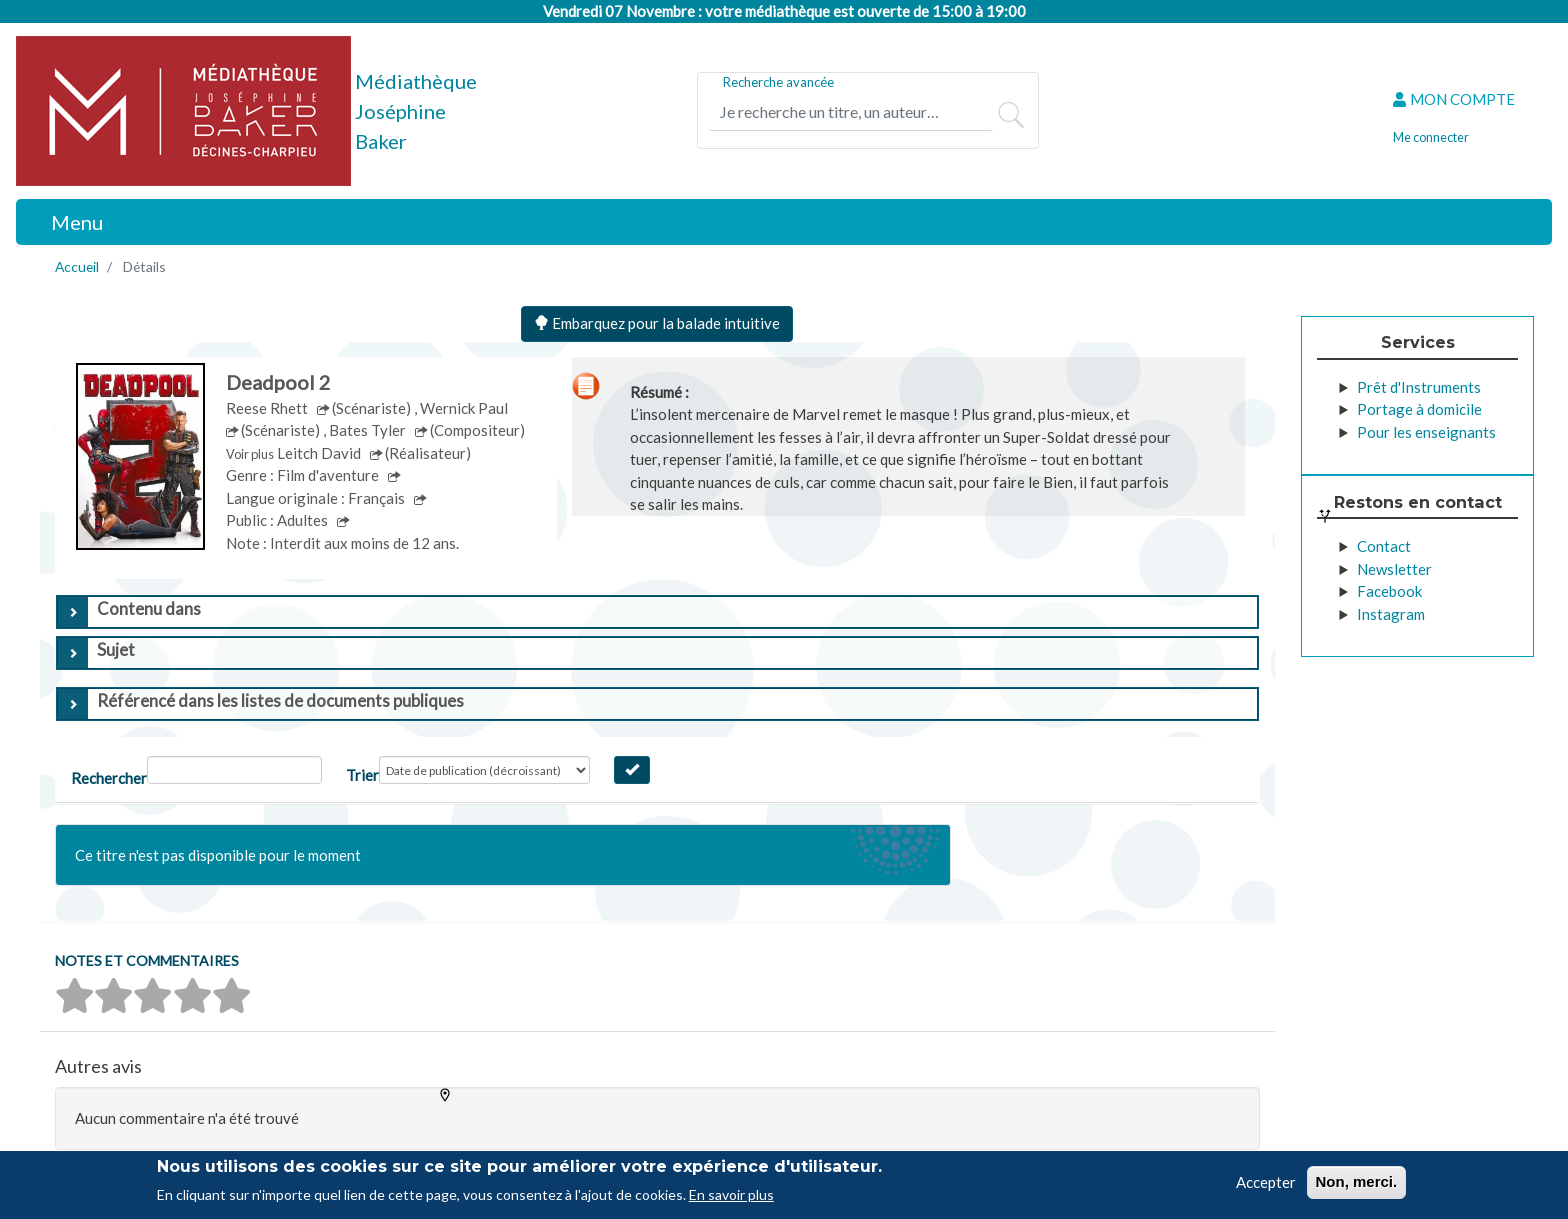 The height and width of the screenshot is (1219, 1568). Describe the element at coordinates (1325, 516) in the screenshot. I see `view alternative routes` at that location.